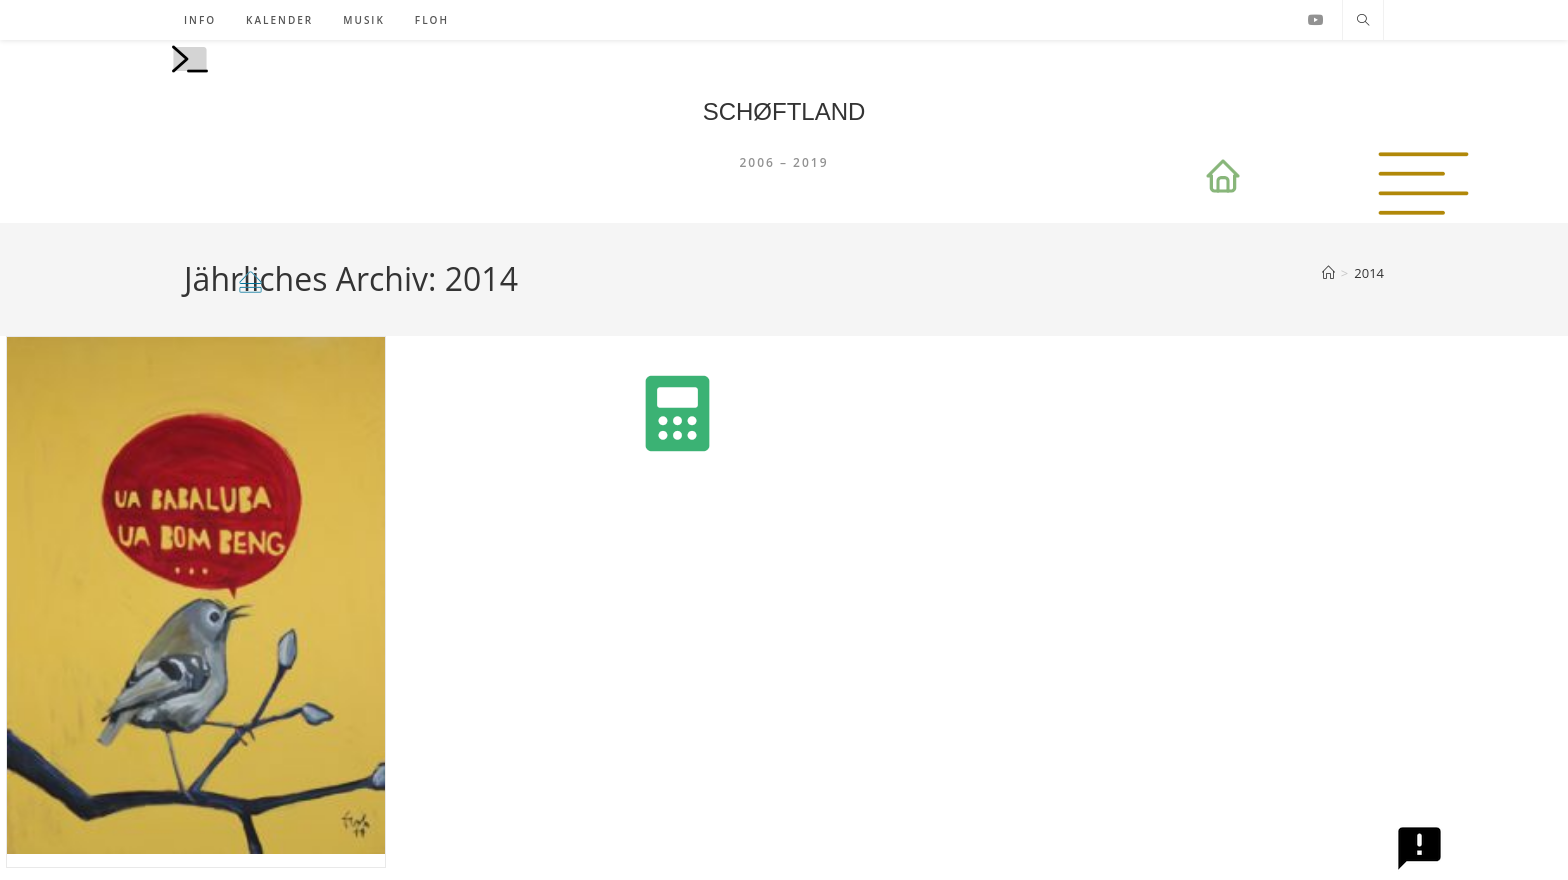  Describe the element at coordinates (1423, 185) in the screenshot. I see `align text to the left` at that location.